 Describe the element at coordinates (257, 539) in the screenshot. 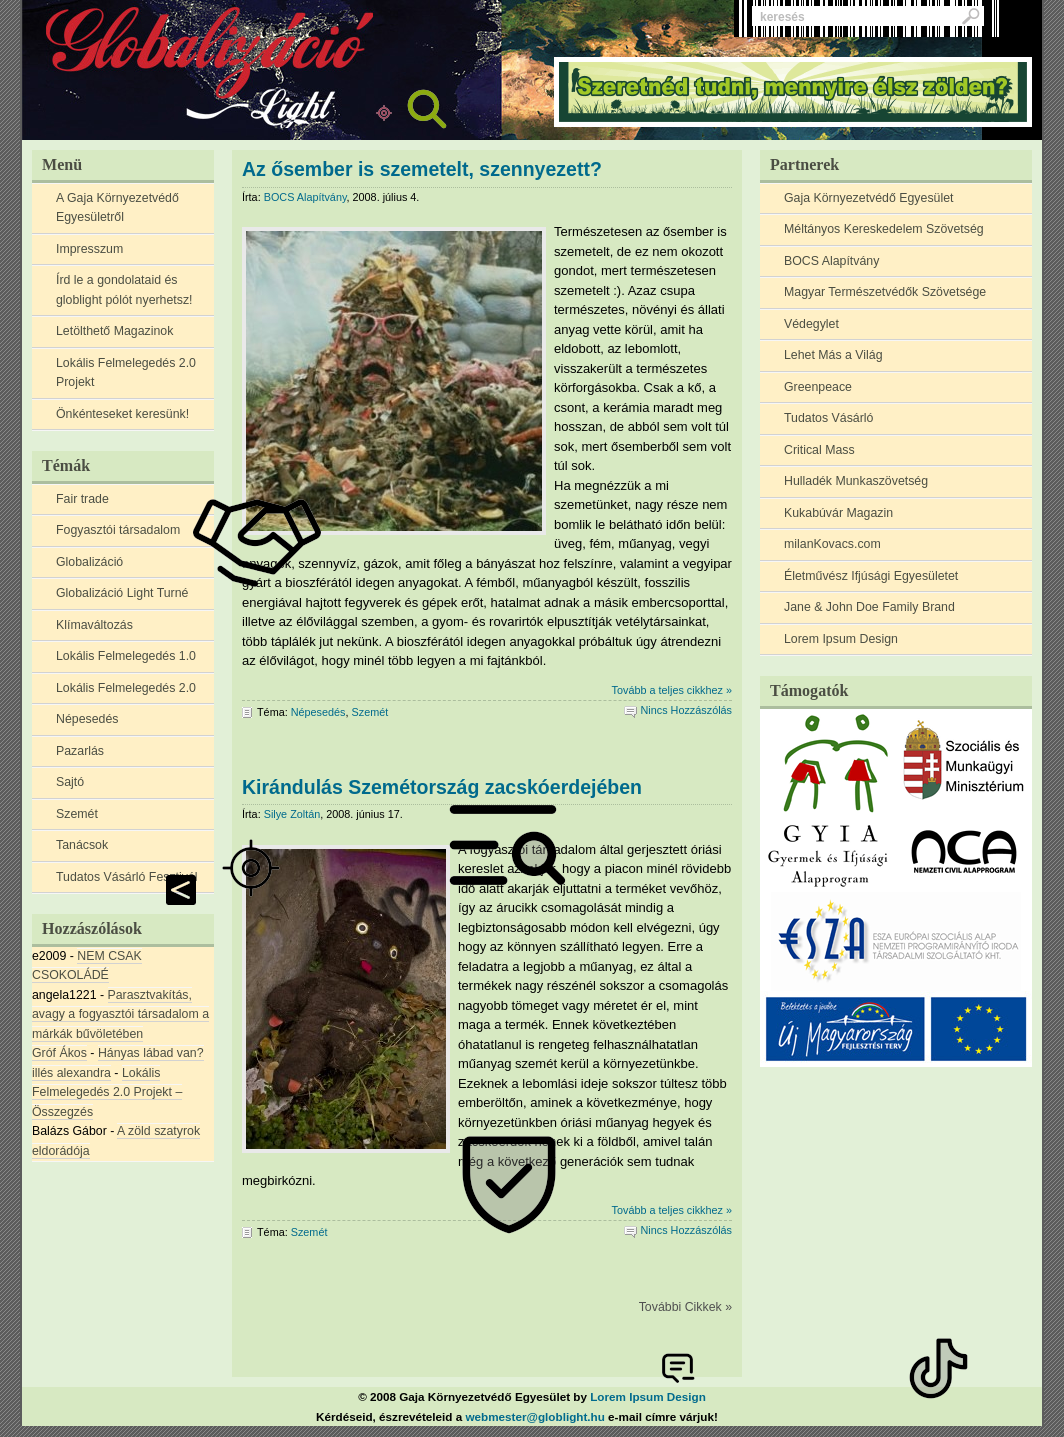

I see `initiate a partnership or collaboration` at that location.